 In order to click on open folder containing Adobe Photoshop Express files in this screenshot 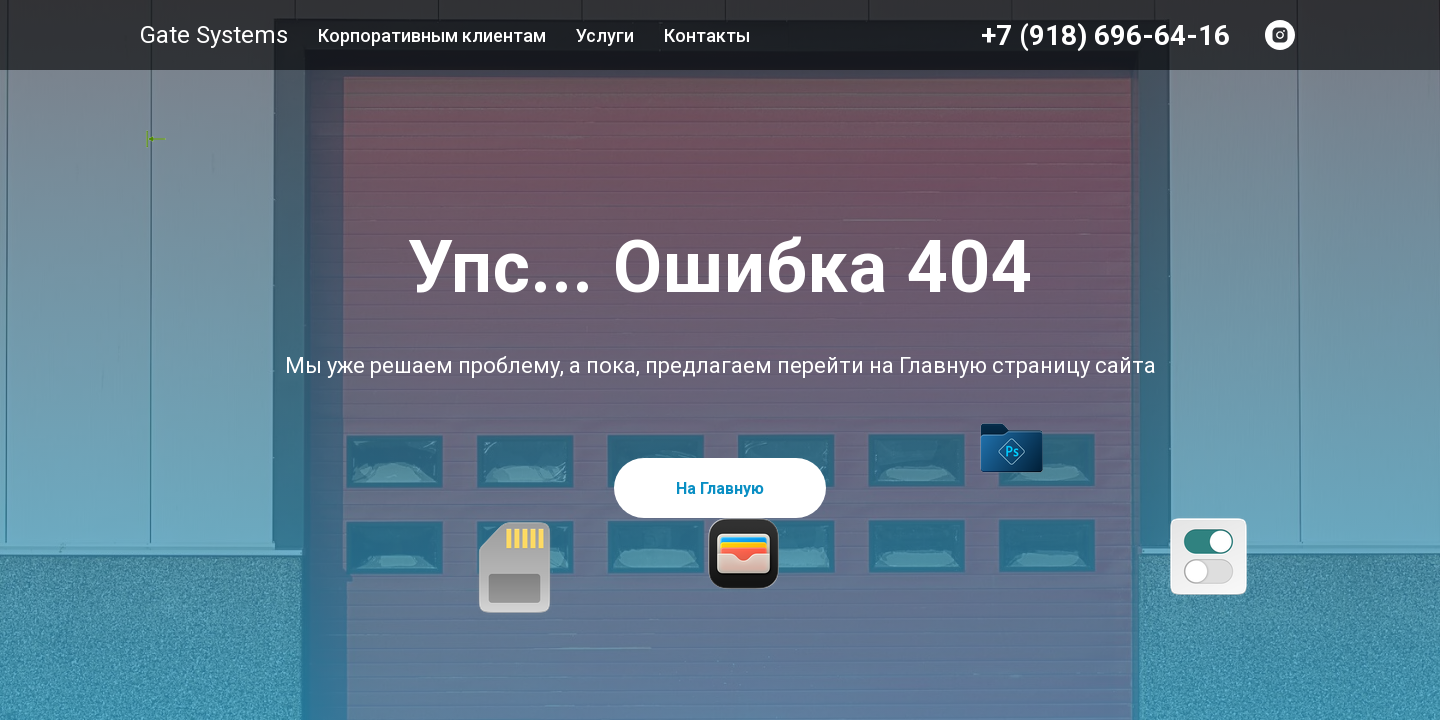, I will do `click(1011, 449)`.